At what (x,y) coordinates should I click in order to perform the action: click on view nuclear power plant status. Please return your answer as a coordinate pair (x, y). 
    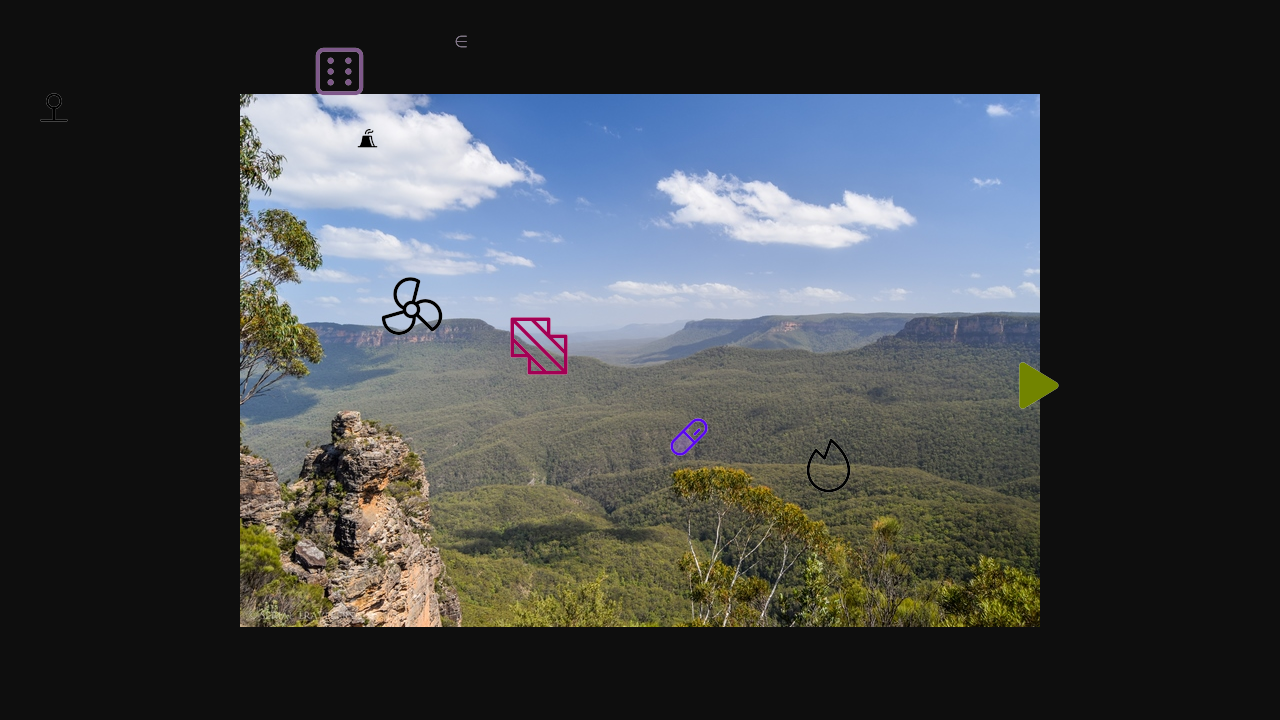
    Looking at the image, I should click on (367, 139).